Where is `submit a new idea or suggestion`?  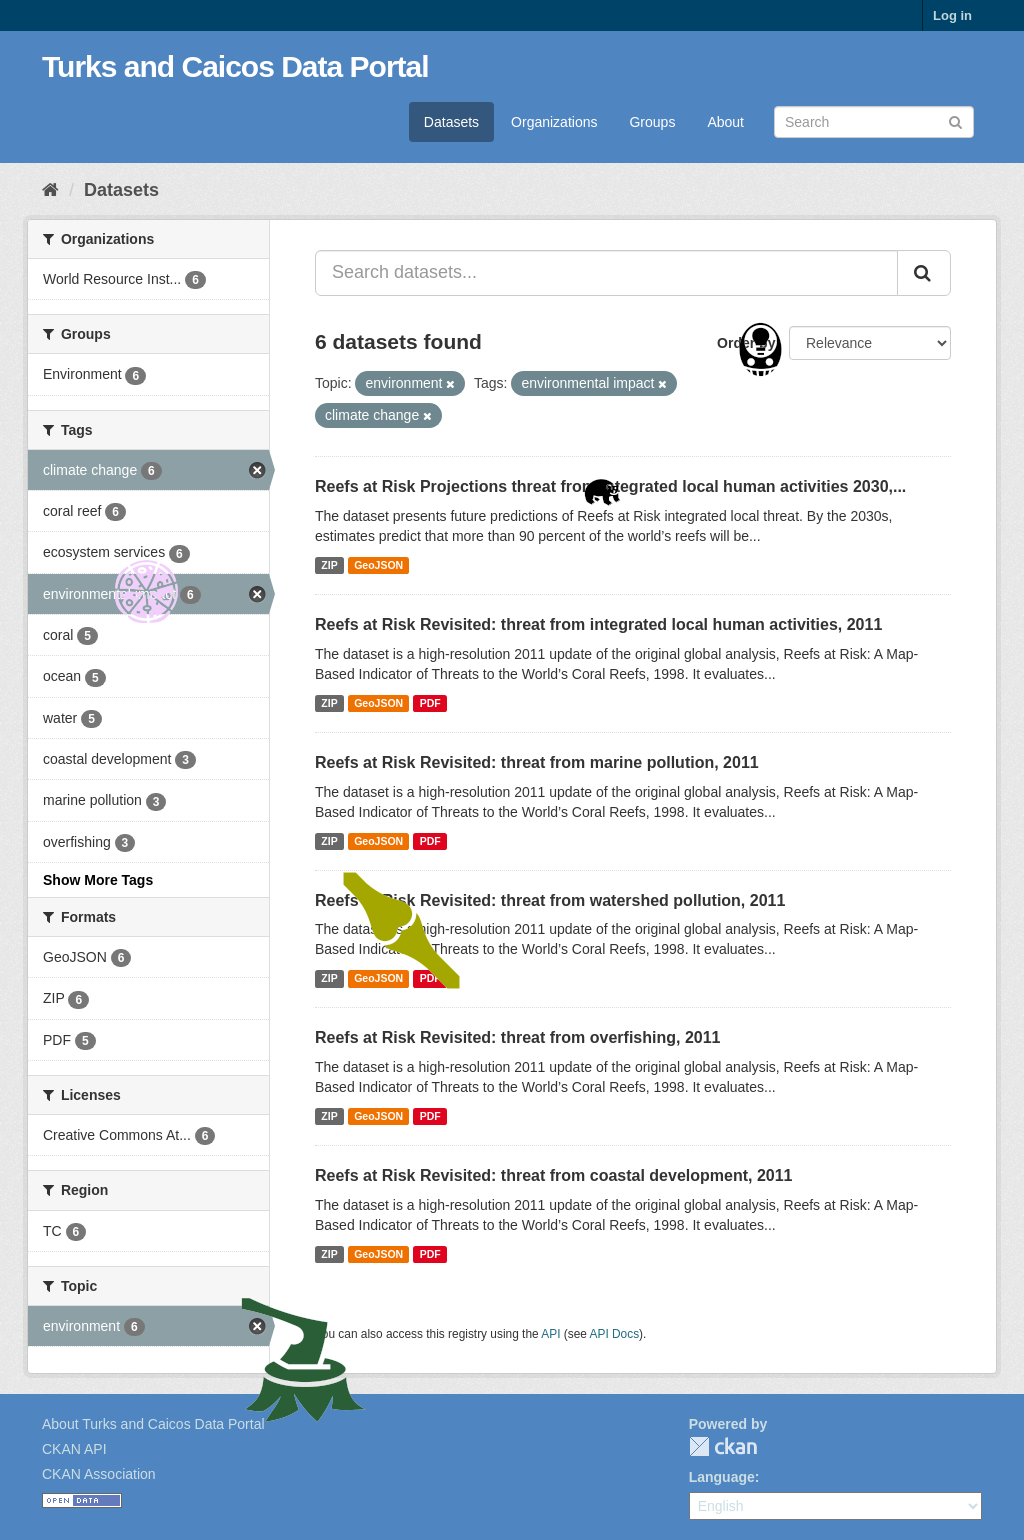 submit a new idea or suggestion is located at coordinates (760, 349).